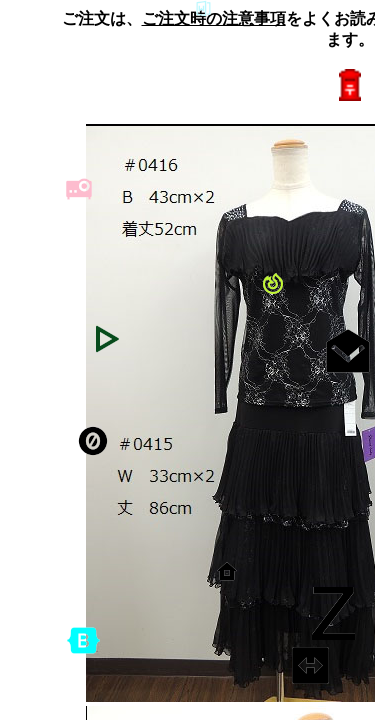  Describe the element at coordinates (333, 613) in the screenshot. I see `open zotero reference manager` at that location.